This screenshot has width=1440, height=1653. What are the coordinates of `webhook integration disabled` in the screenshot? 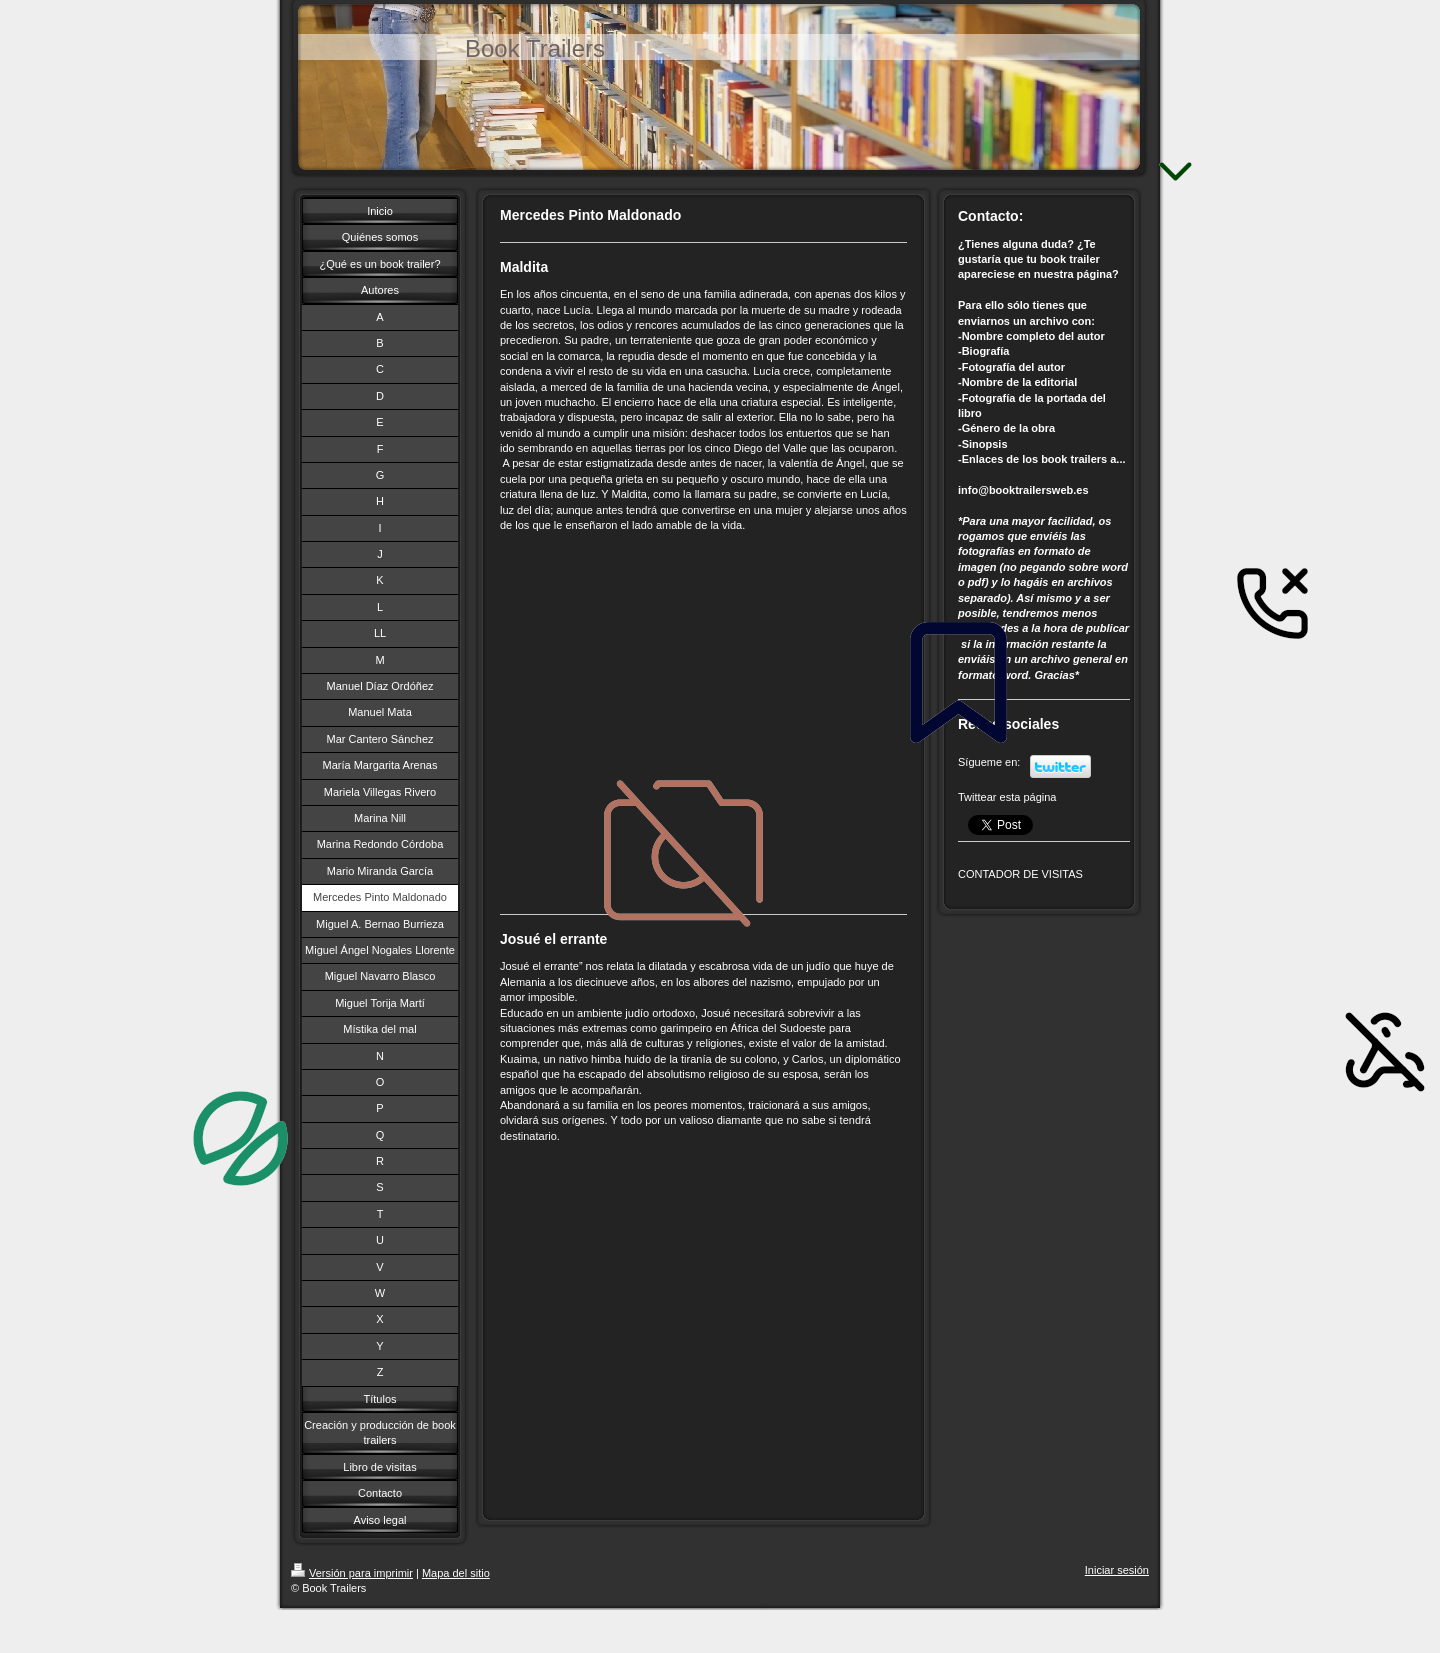 It's located at (1385, 1052).